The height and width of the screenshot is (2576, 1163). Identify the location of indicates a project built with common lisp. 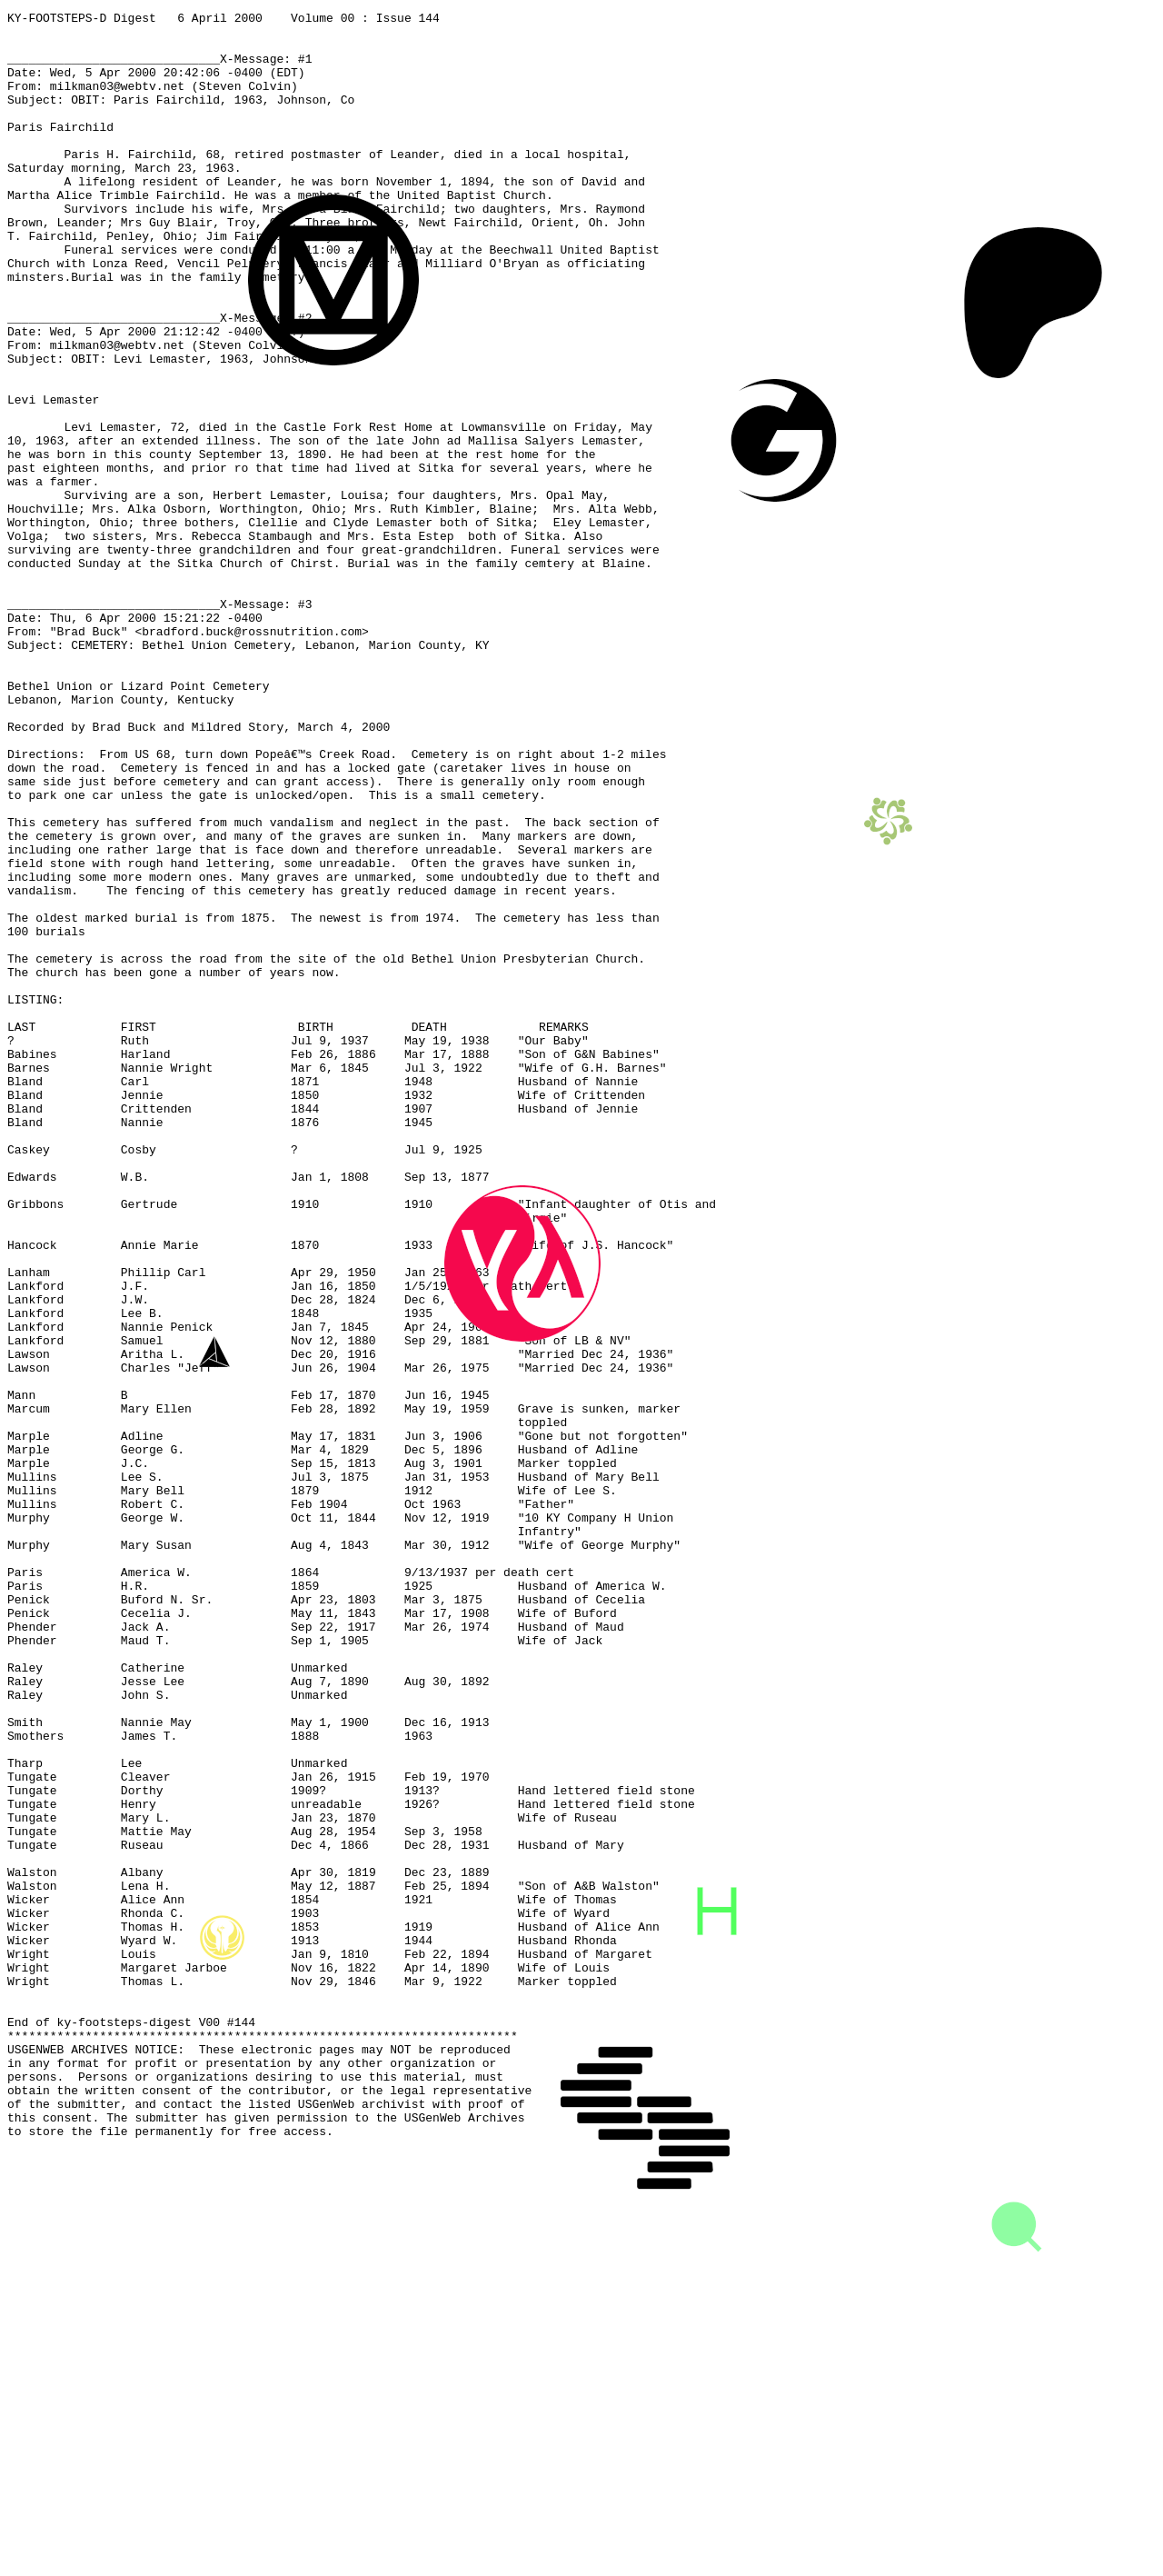
(522, 1263).